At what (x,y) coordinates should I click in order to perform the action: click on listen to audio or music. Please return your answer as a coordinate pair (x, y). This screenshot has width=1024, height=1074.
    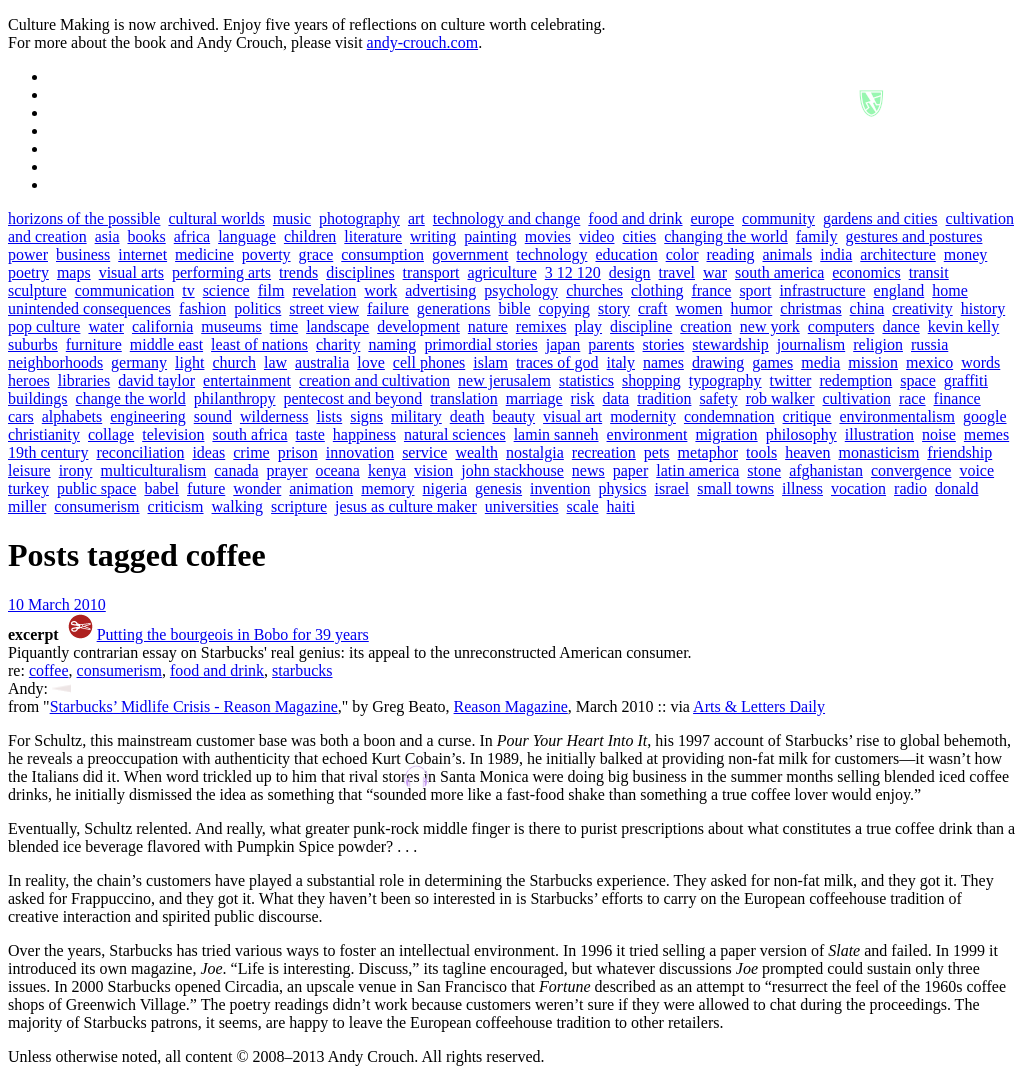
    Looking at the image, I should click on (416, 776).